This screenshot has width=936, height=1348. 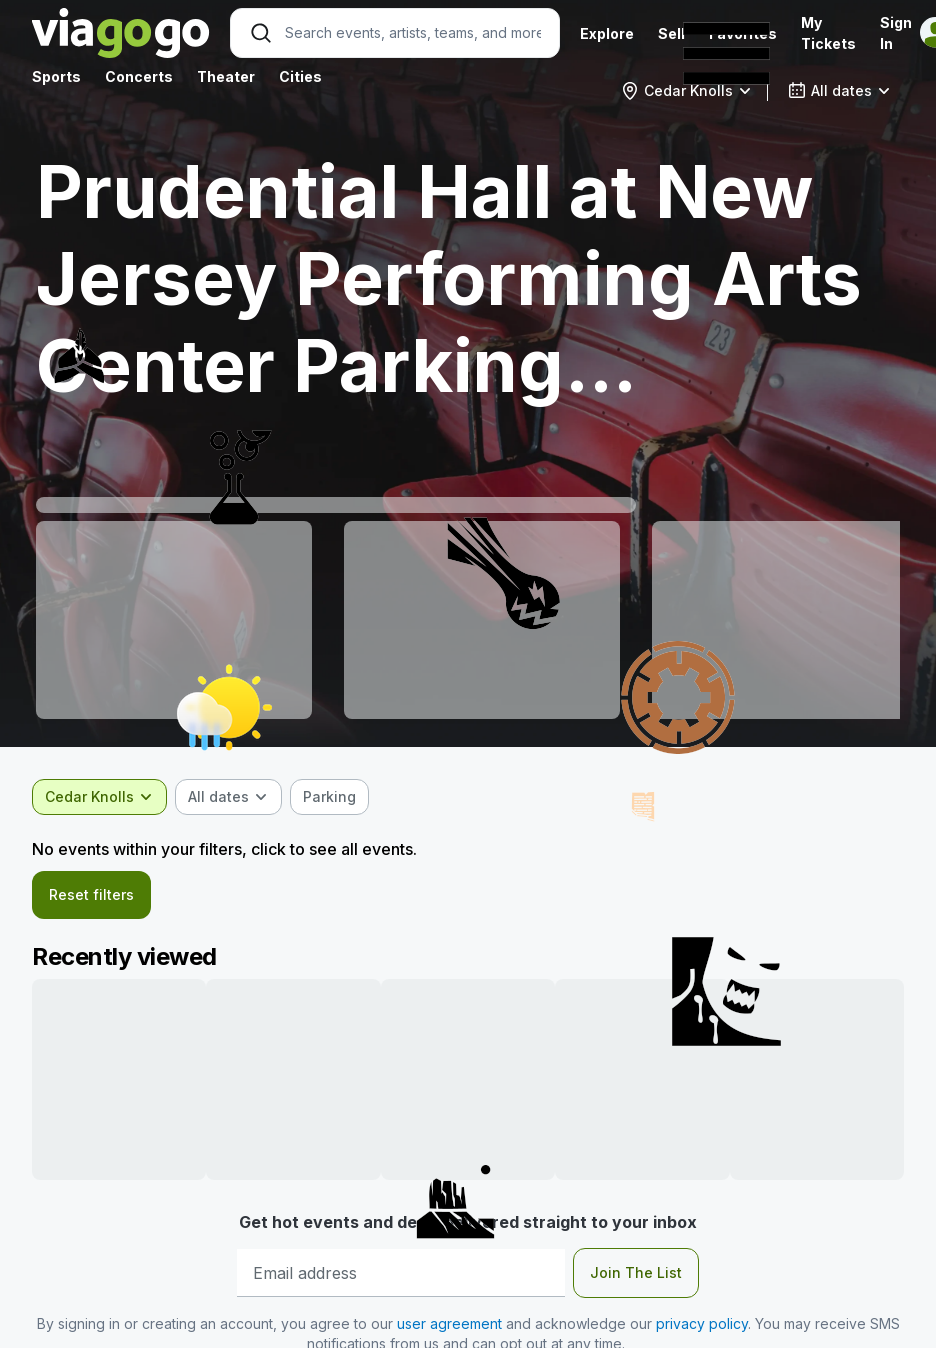 What do you see at coordinates (504, 574) in the screenshot?
I see `indicates incoming threat or danger event in game` at bounding box center [504, 574].